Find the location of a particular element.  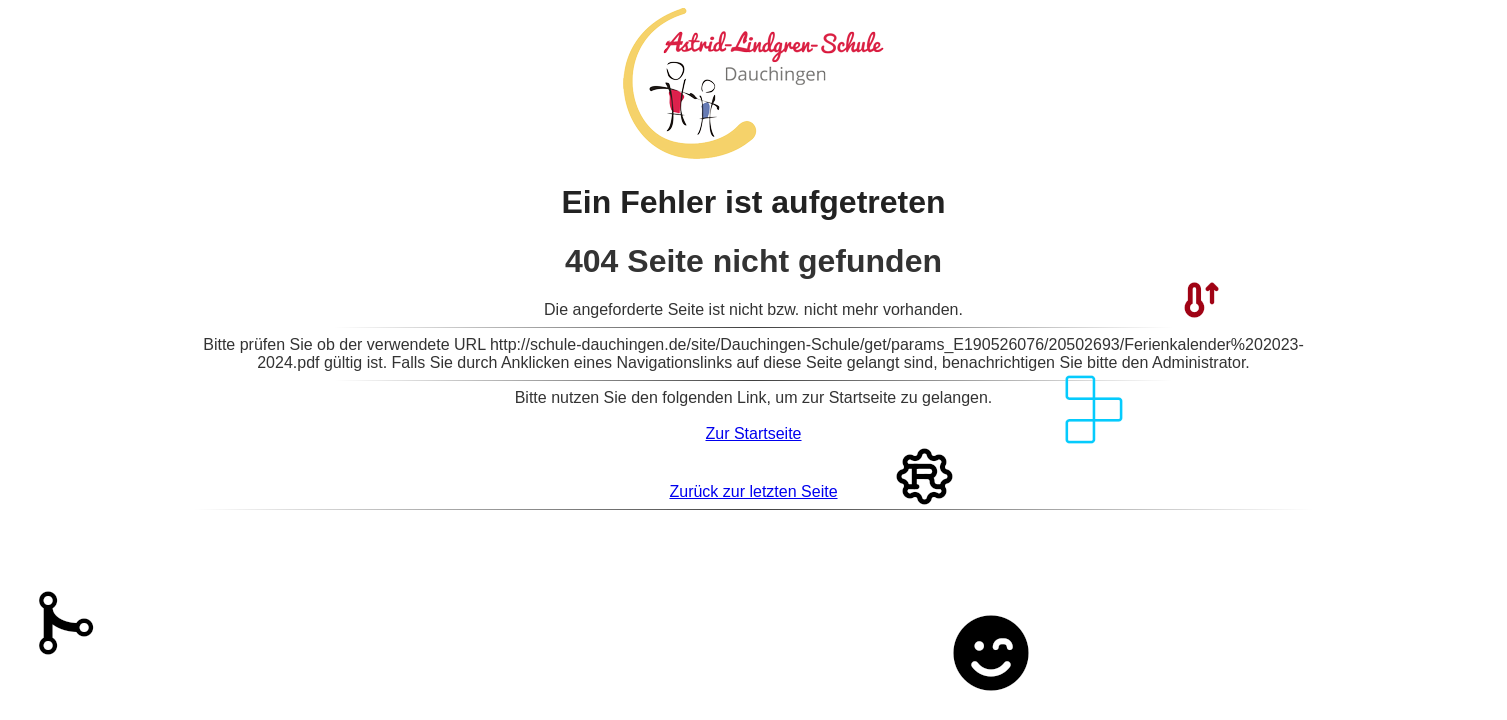

merge branches in a git repository is located at coordinates (66, 623).